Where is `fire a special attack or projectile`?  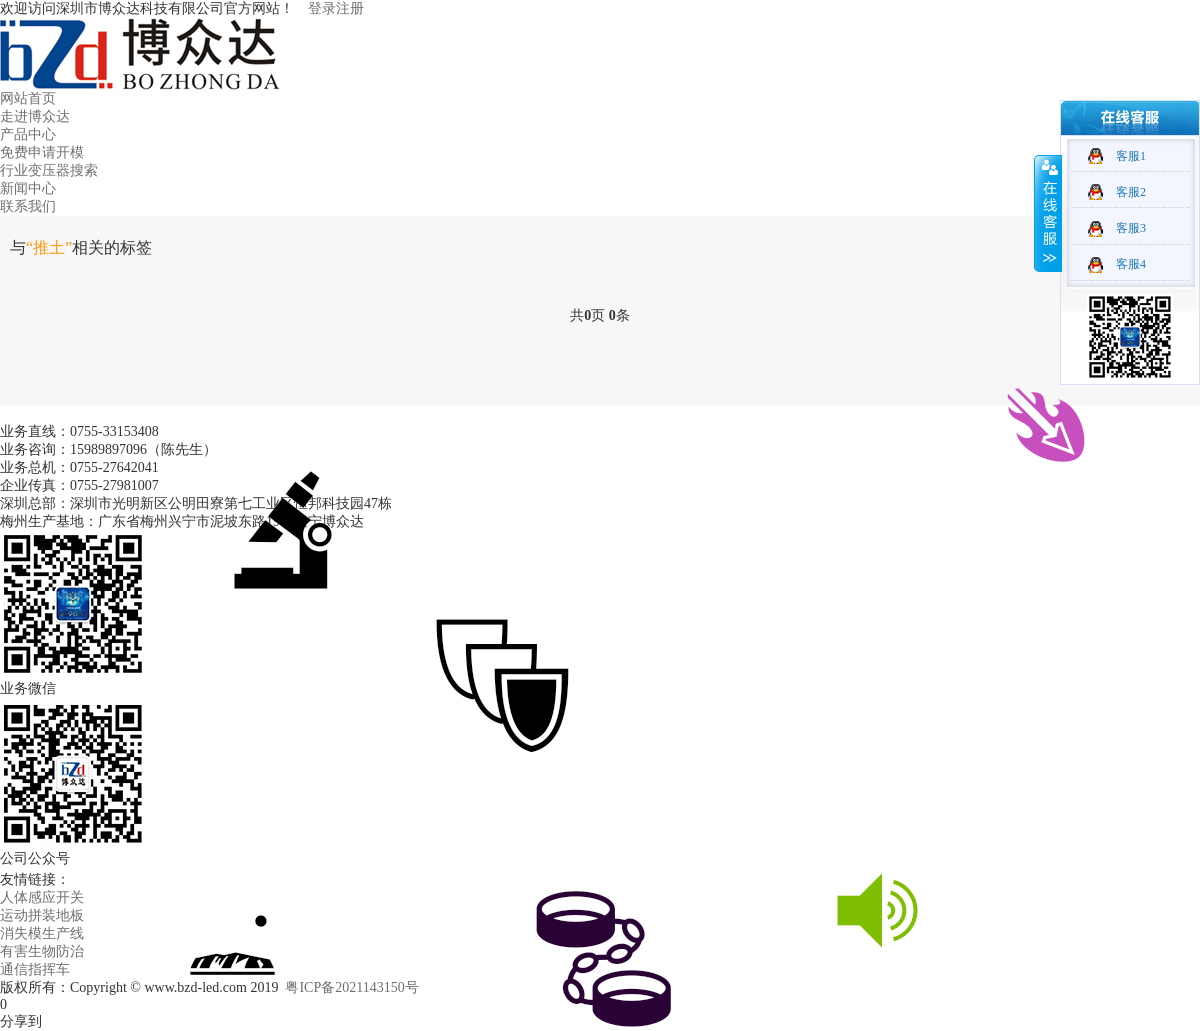 fire a special attack or projectile is located at coordinates (1047, 427).